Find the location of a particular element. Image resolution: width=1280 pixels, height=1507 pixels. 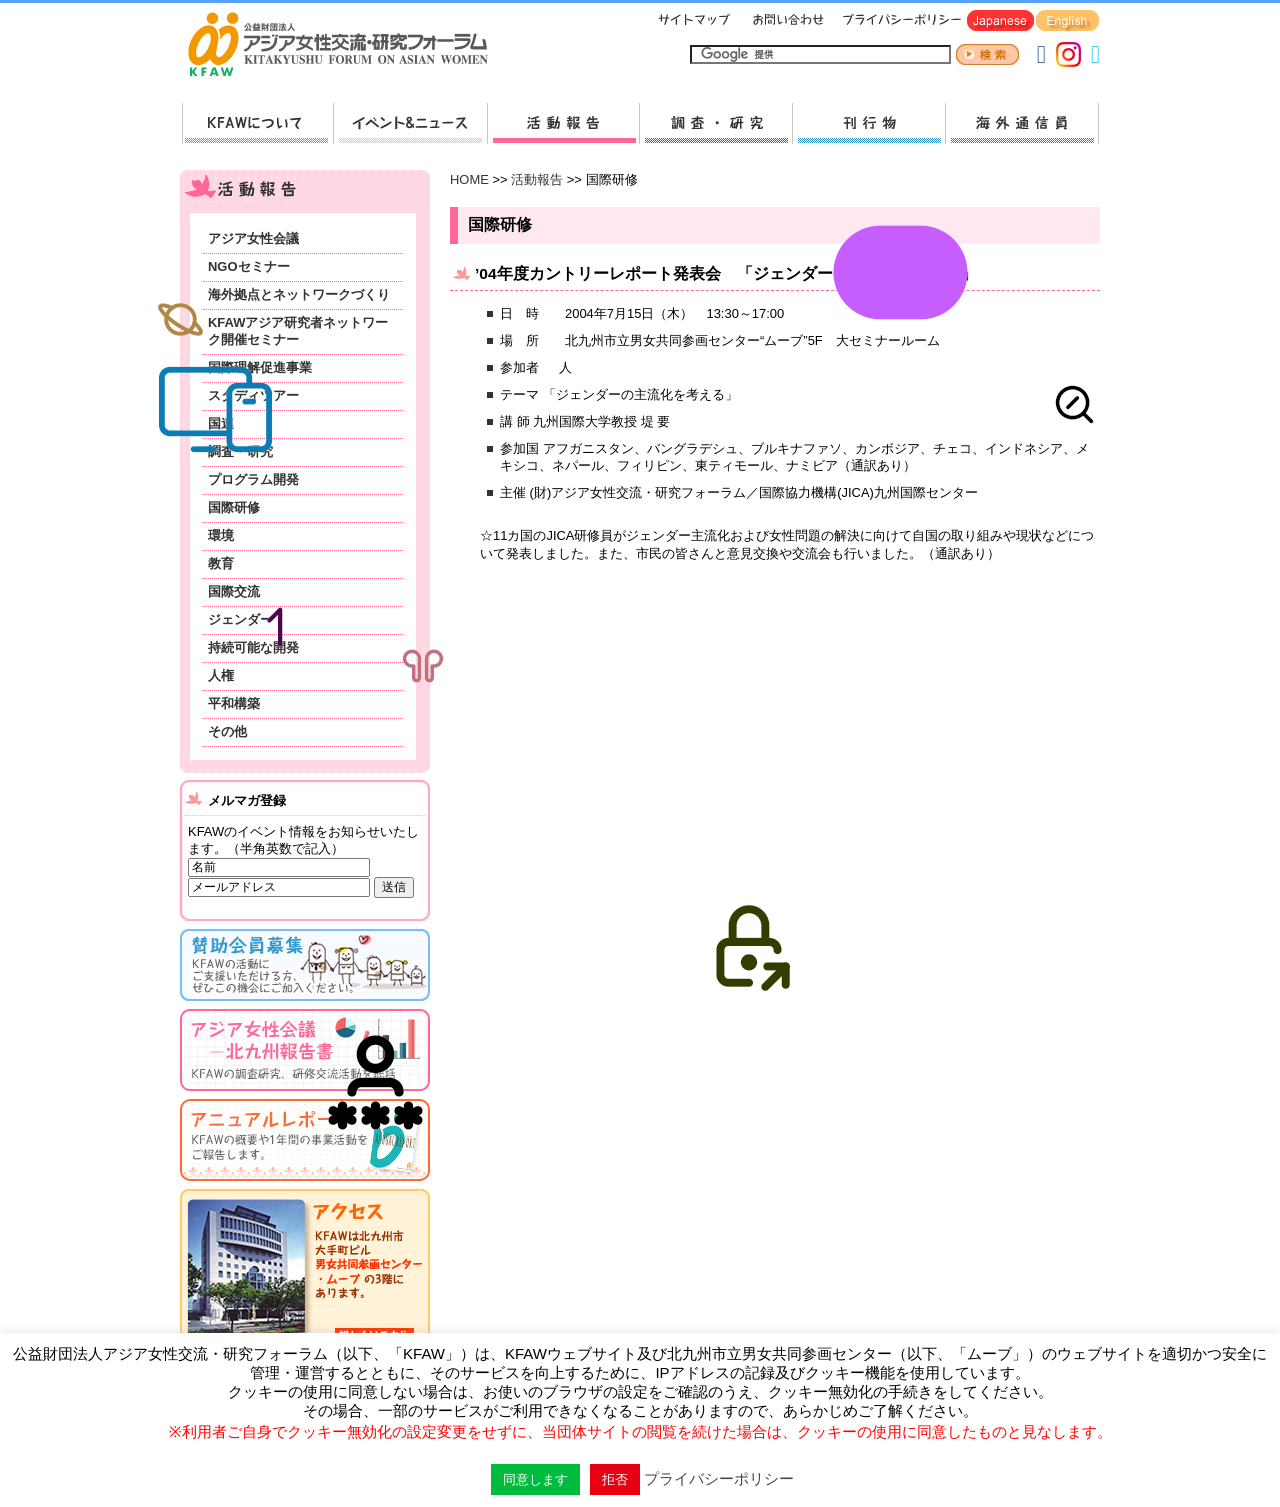

connect to airpods or wireless earbuds is located at coordinates (423, 666).